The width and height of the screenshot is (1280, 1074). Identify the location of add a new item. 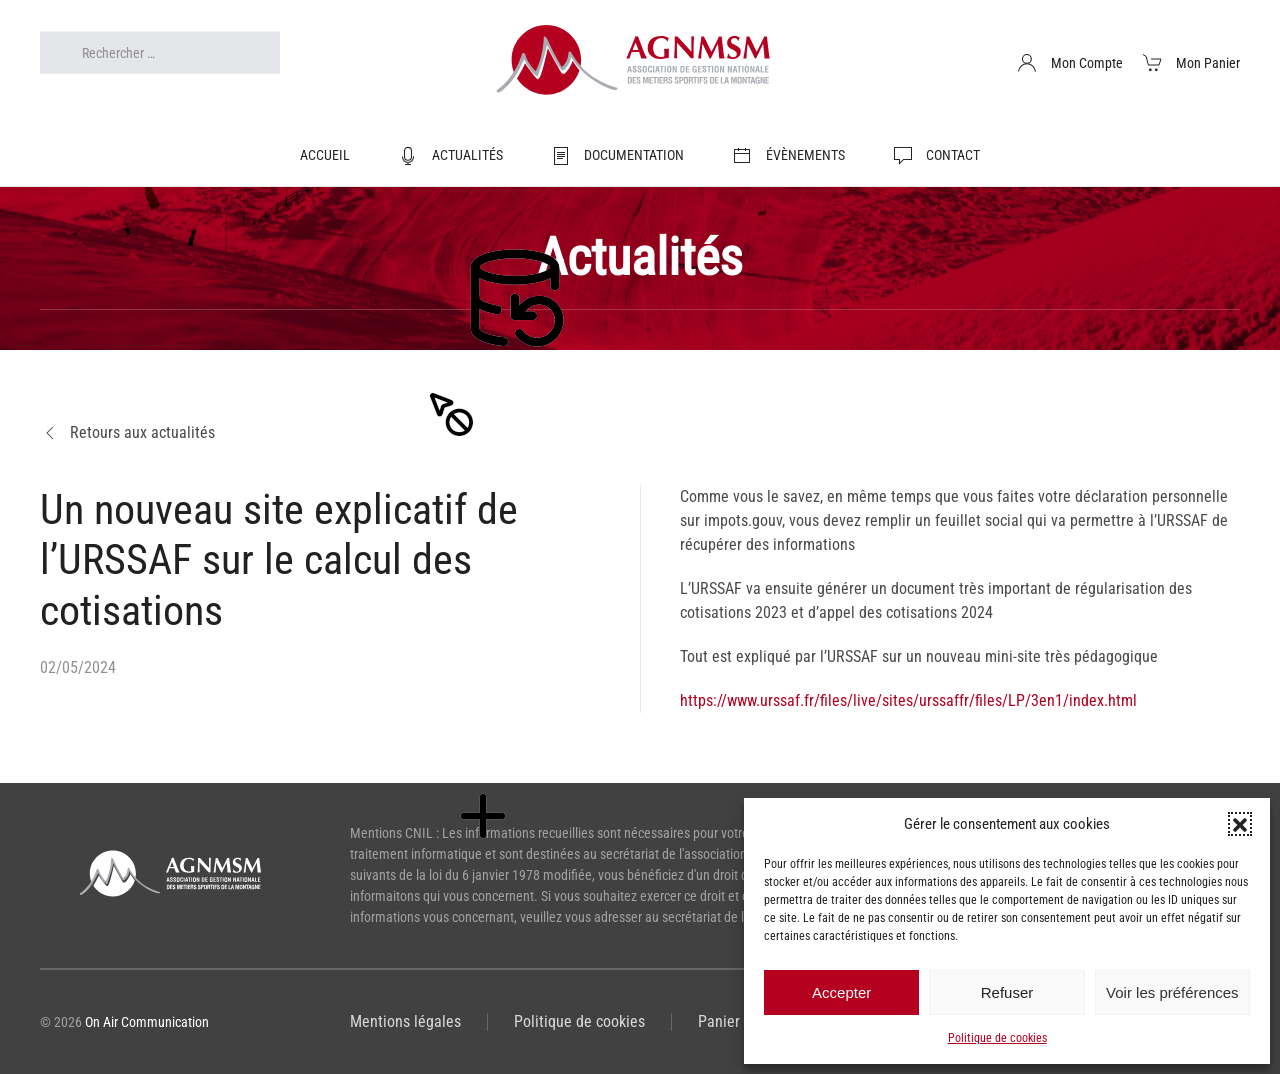
(483, 816).